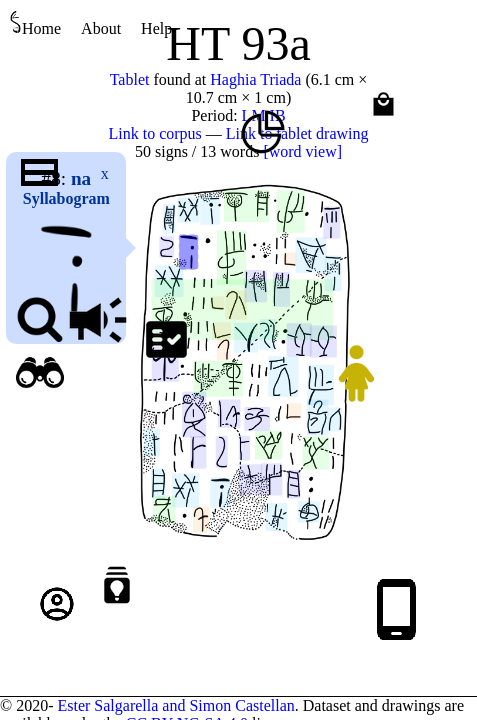  I want to click on switch to stream or list view, so click(38, 172).